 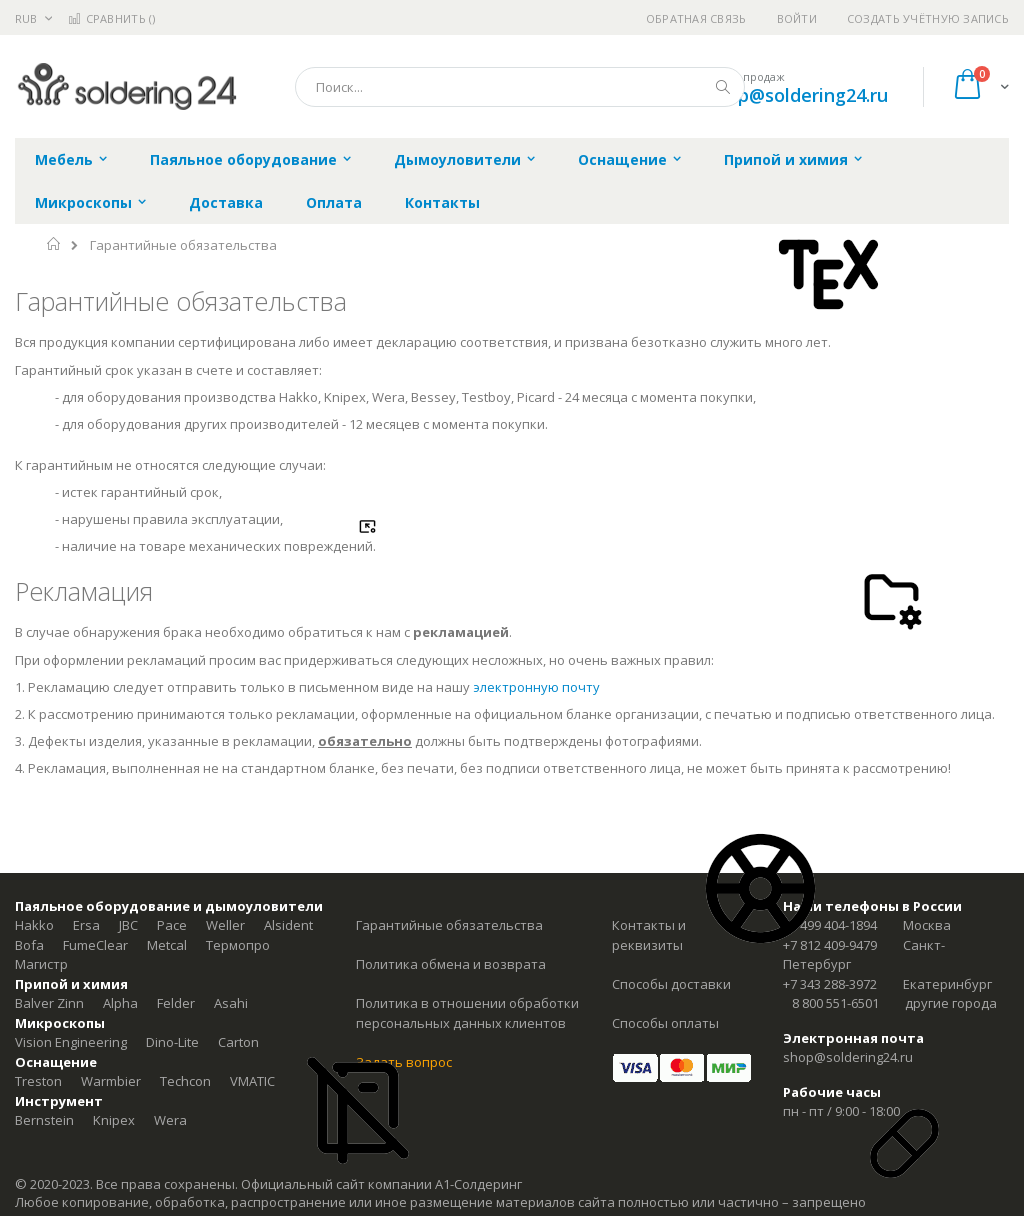 I want to click on notebook feature is disabled or unavailable, so click(x=358, y=1108).